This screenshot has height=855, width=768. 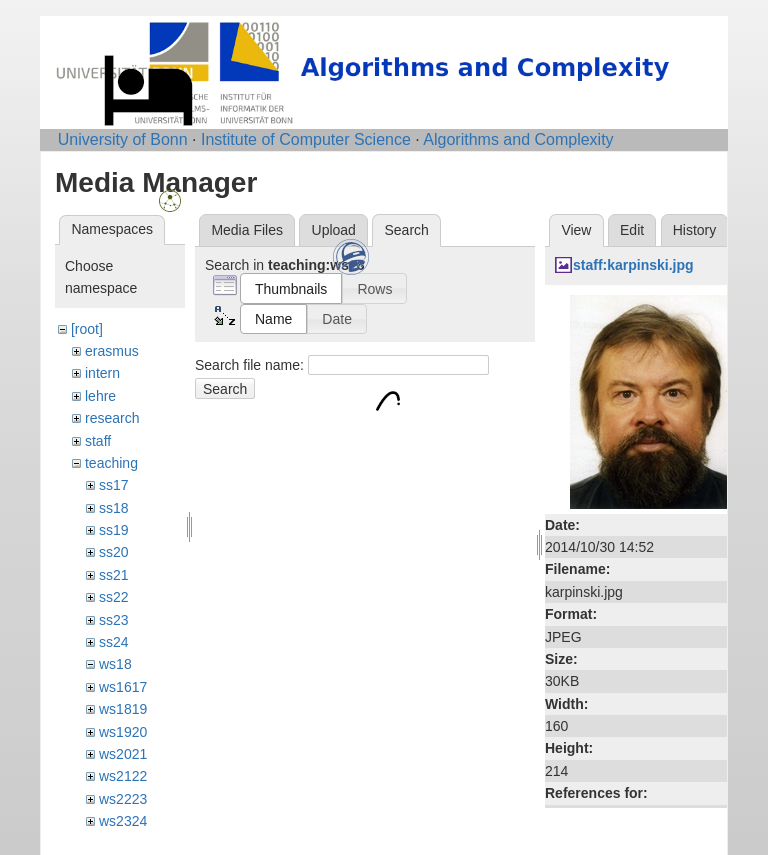 What do you see at coordinates (351, 257) in the screenshot?
I see `visit alternativeto website to find software alternatives` at bounding box center [351, 257].